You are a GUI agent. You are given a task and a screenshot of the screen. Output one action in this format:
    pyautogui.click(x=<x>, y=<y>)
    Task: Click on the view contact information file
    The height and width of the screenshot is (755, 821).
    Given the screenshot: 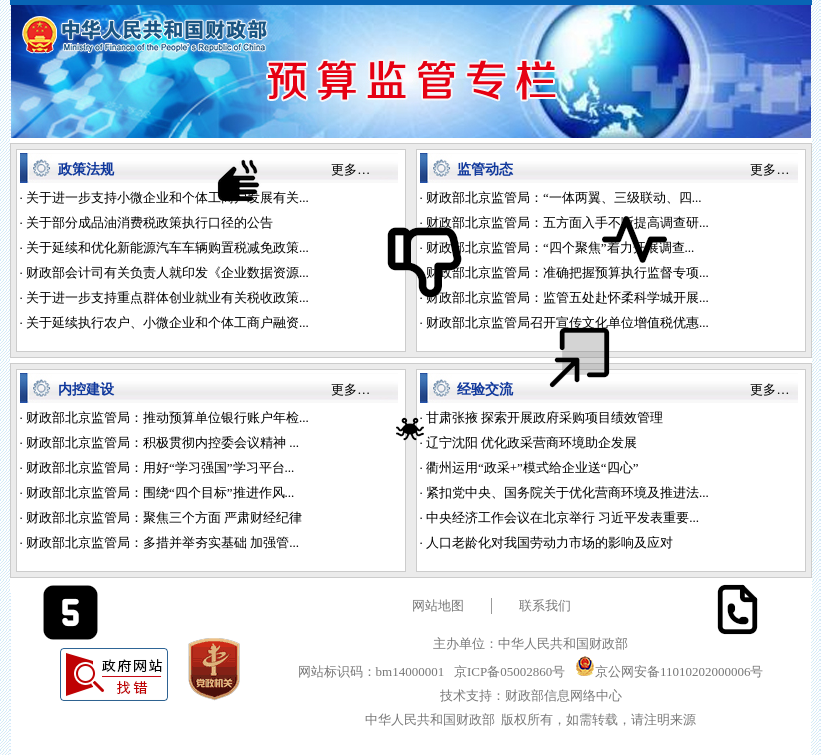 What is the action you would take?
    pyautogui.click(x=737, y=609)
    